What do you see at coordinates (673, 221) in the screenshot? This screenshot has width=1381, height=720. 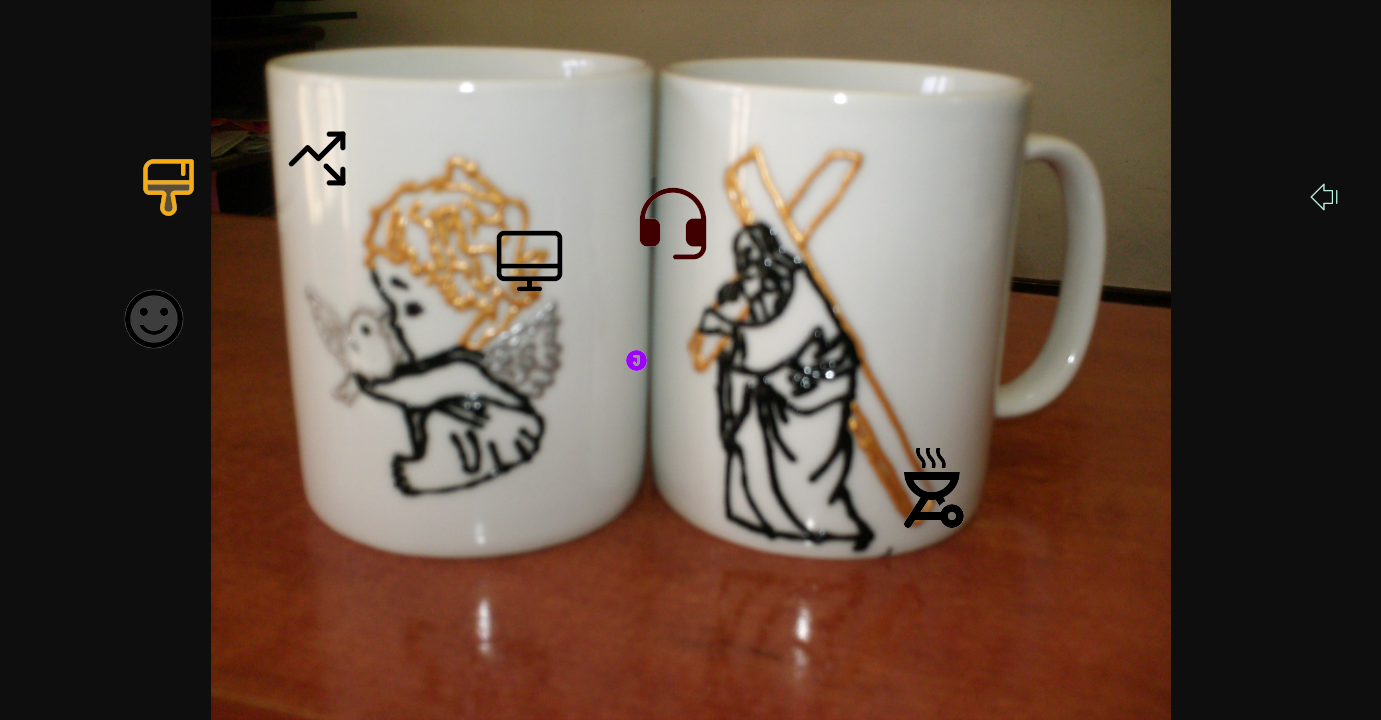 I see `contact customer support` at bounding box center [673, 221].